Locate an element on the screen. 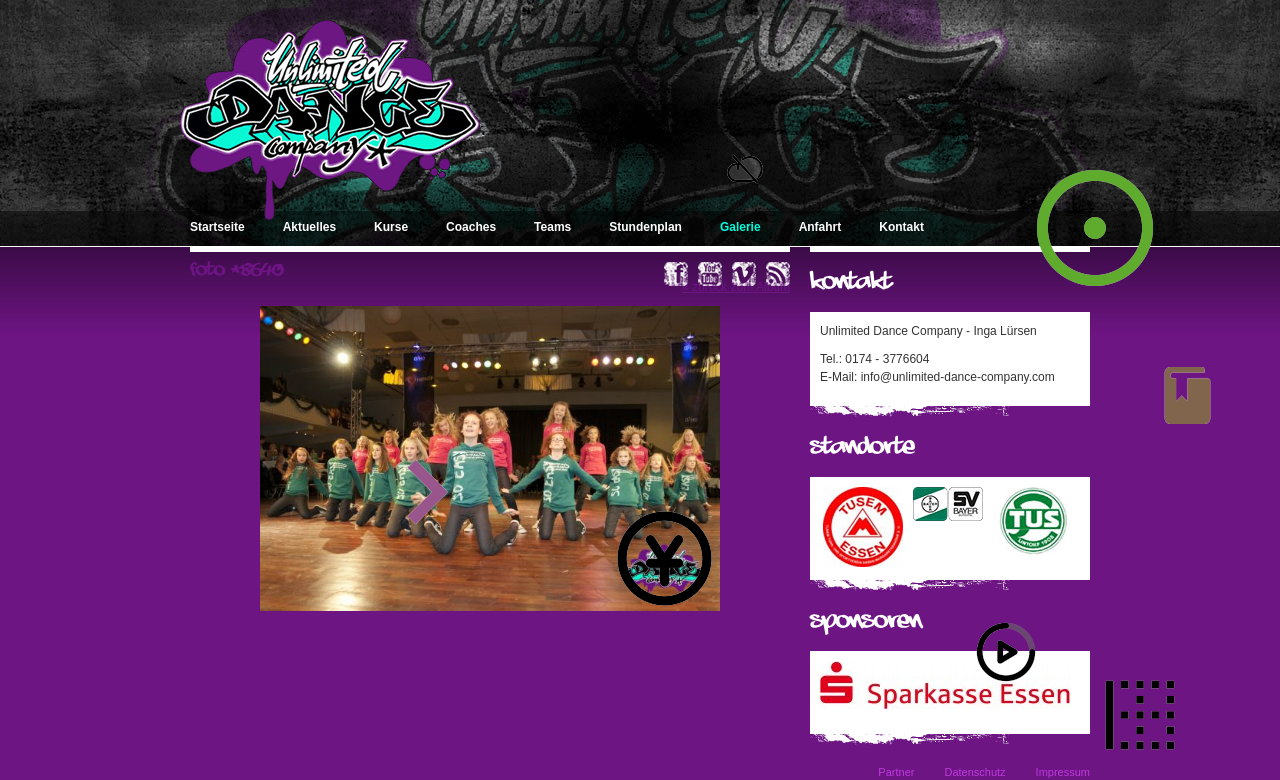 Image resolution: width=1280 pixels, height=780 pixels. open Parsinta video learning platform is located at coordinates (1006, 652).